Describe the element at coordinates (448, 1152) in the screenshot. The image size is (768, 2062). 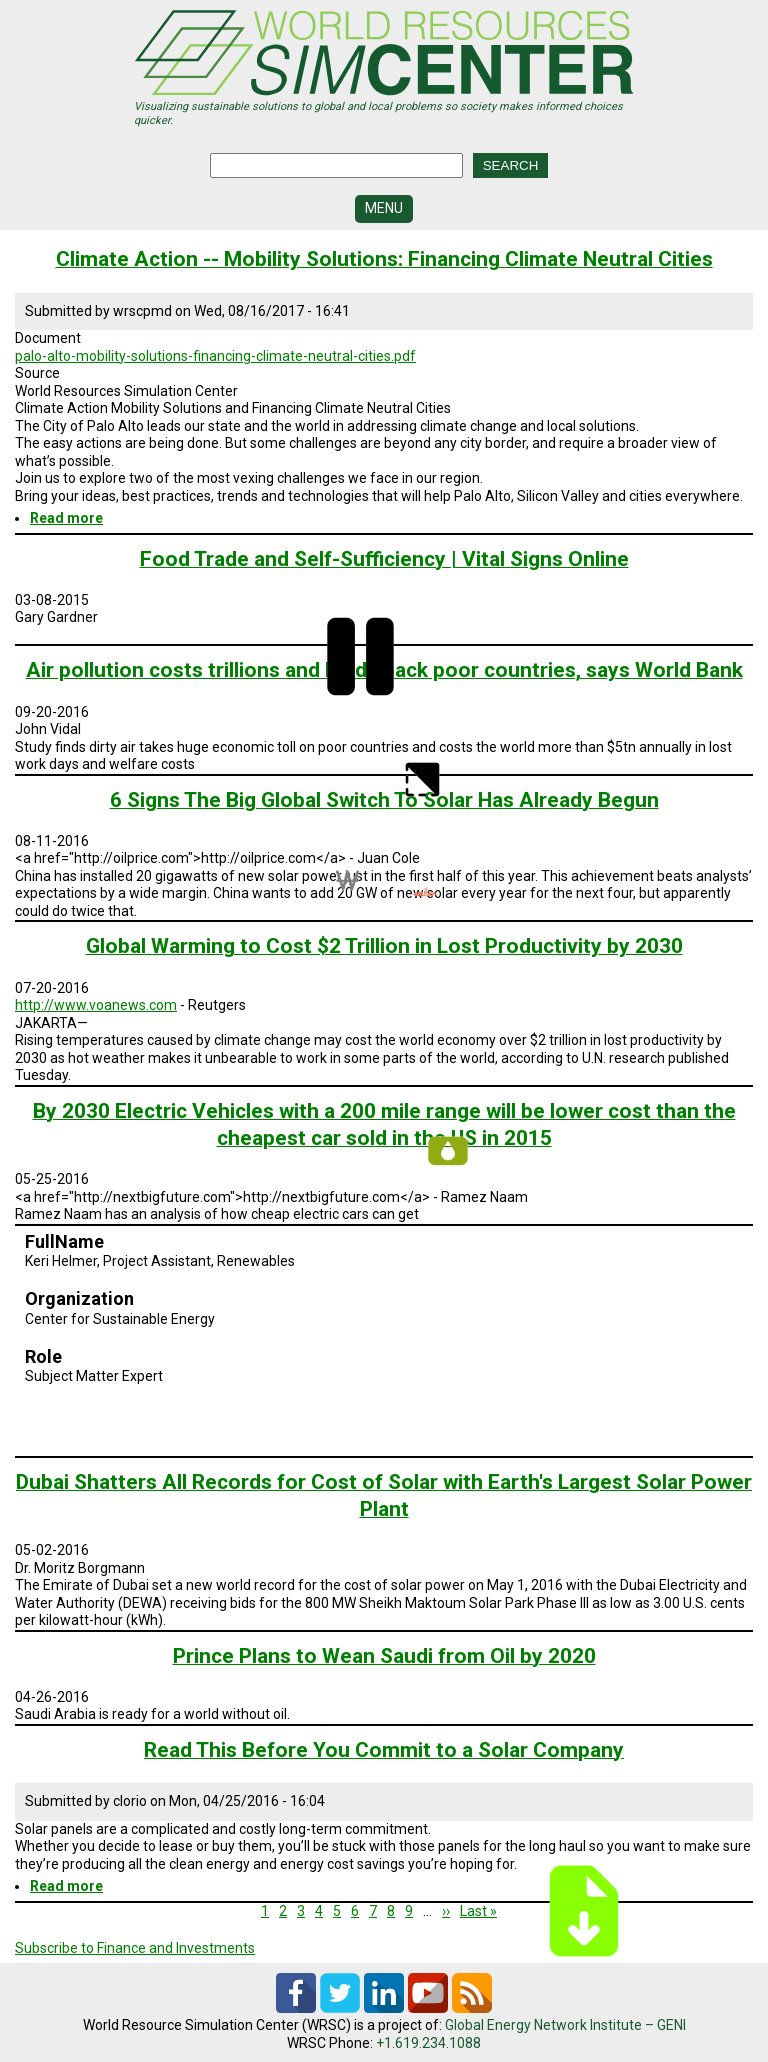
I see `lumon industries logo from the TV series severance` at that location.